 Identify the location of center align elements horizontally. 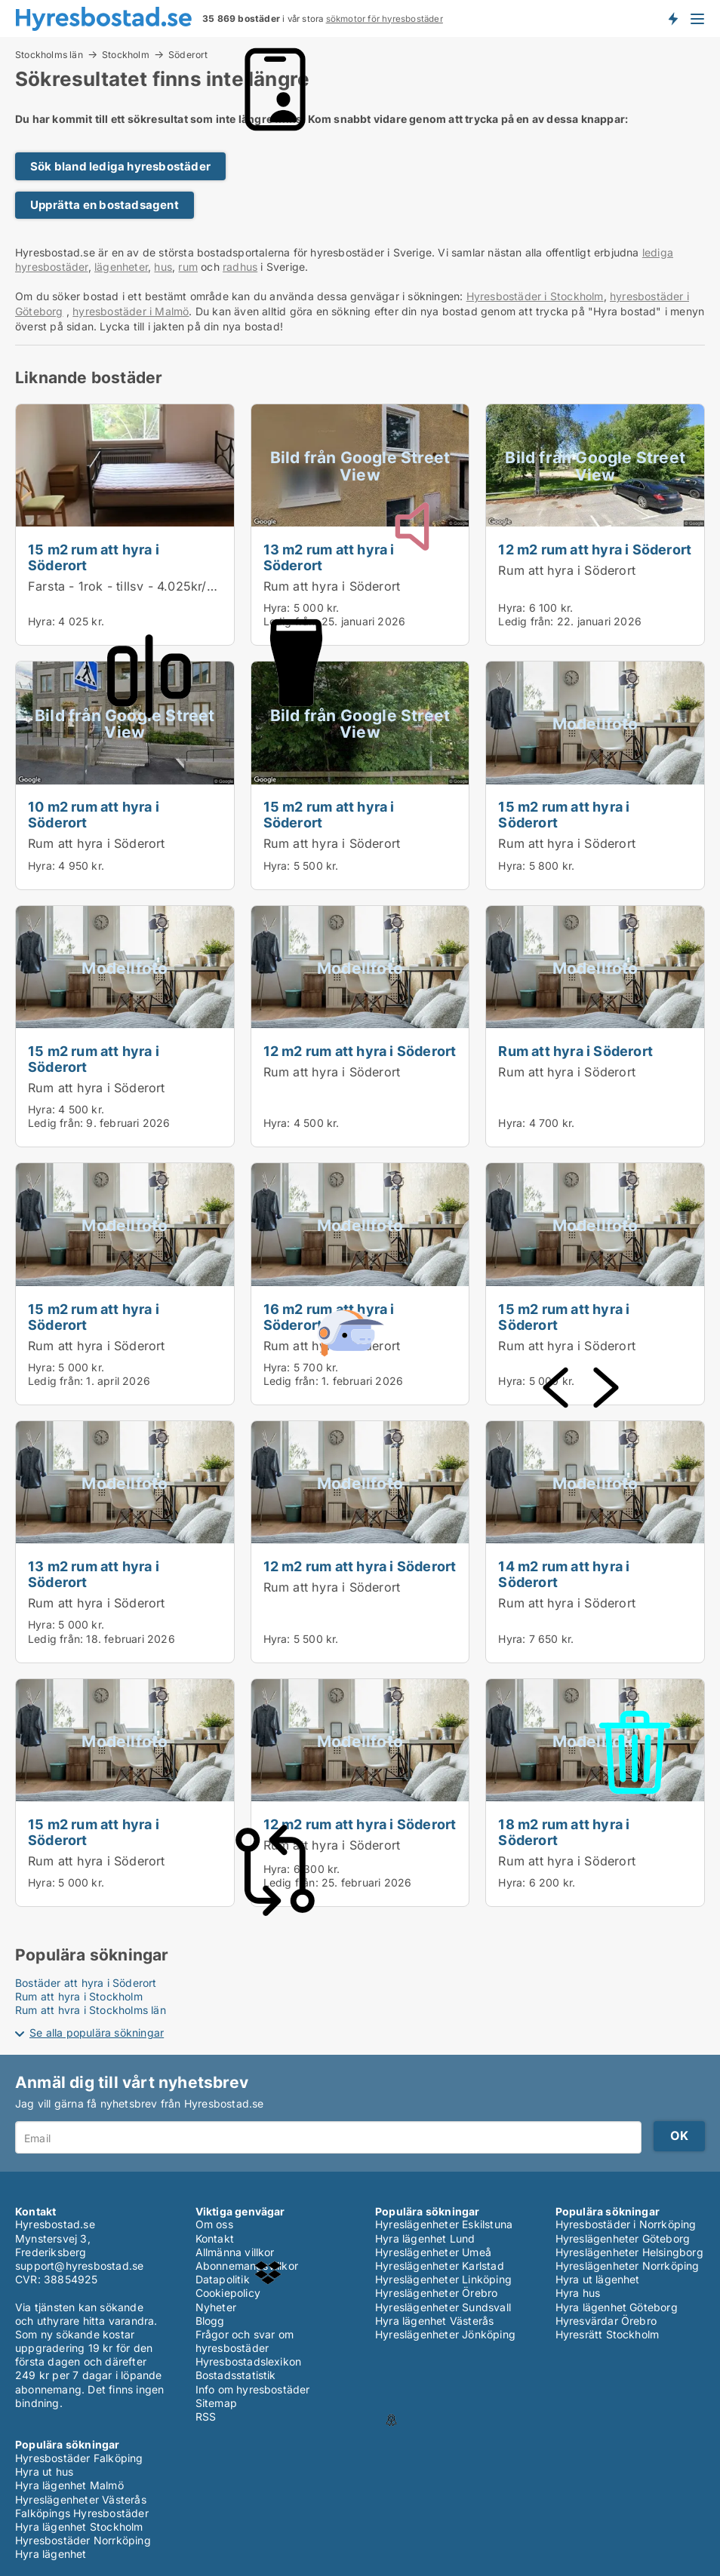
(149, 676).